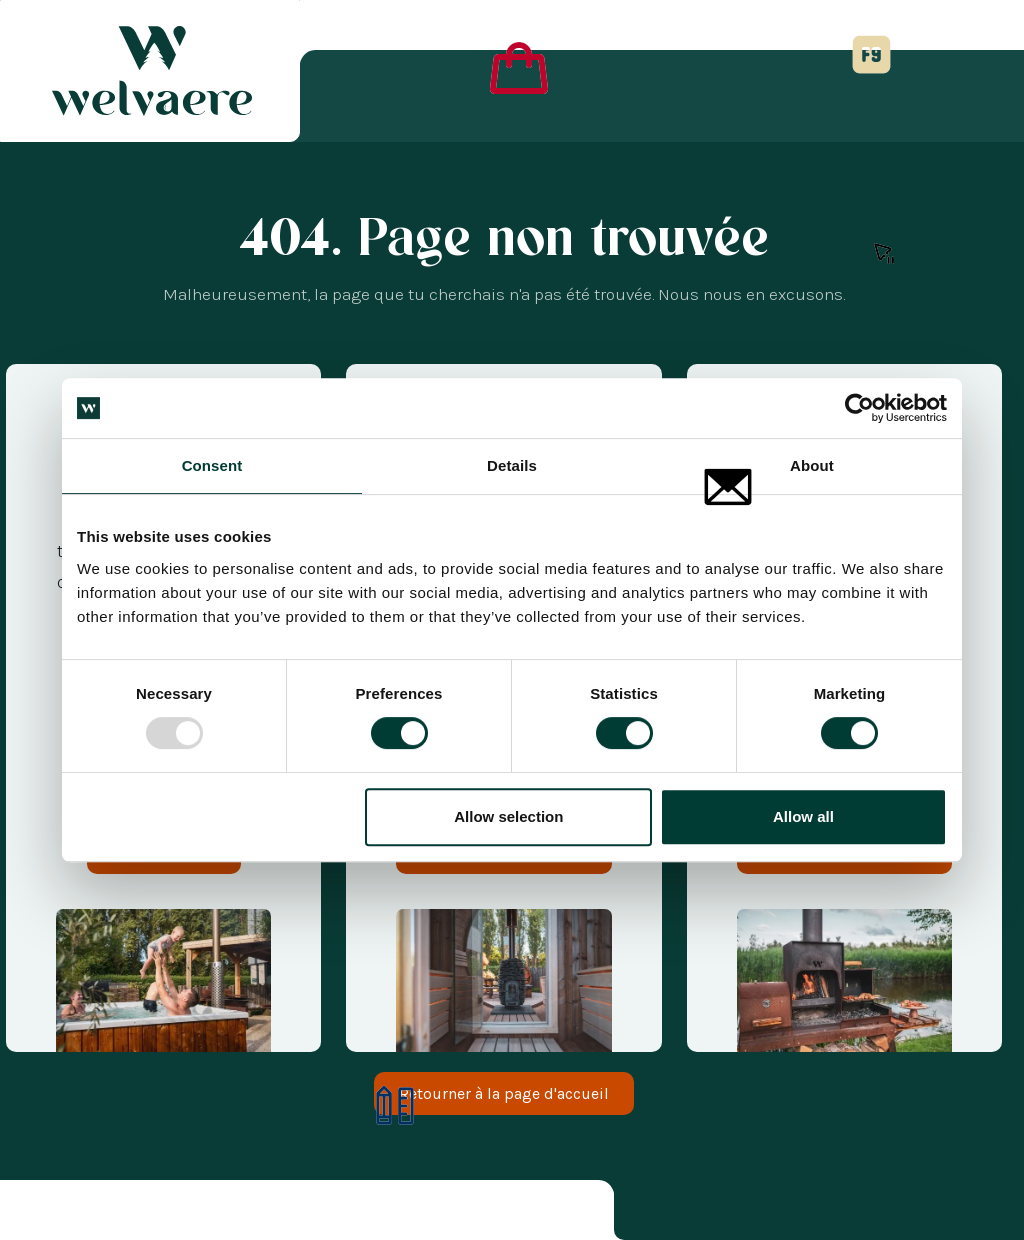  Describe the element at coordinates (519, 71) in the screenshot. I see `view your shopping bag` at that location.